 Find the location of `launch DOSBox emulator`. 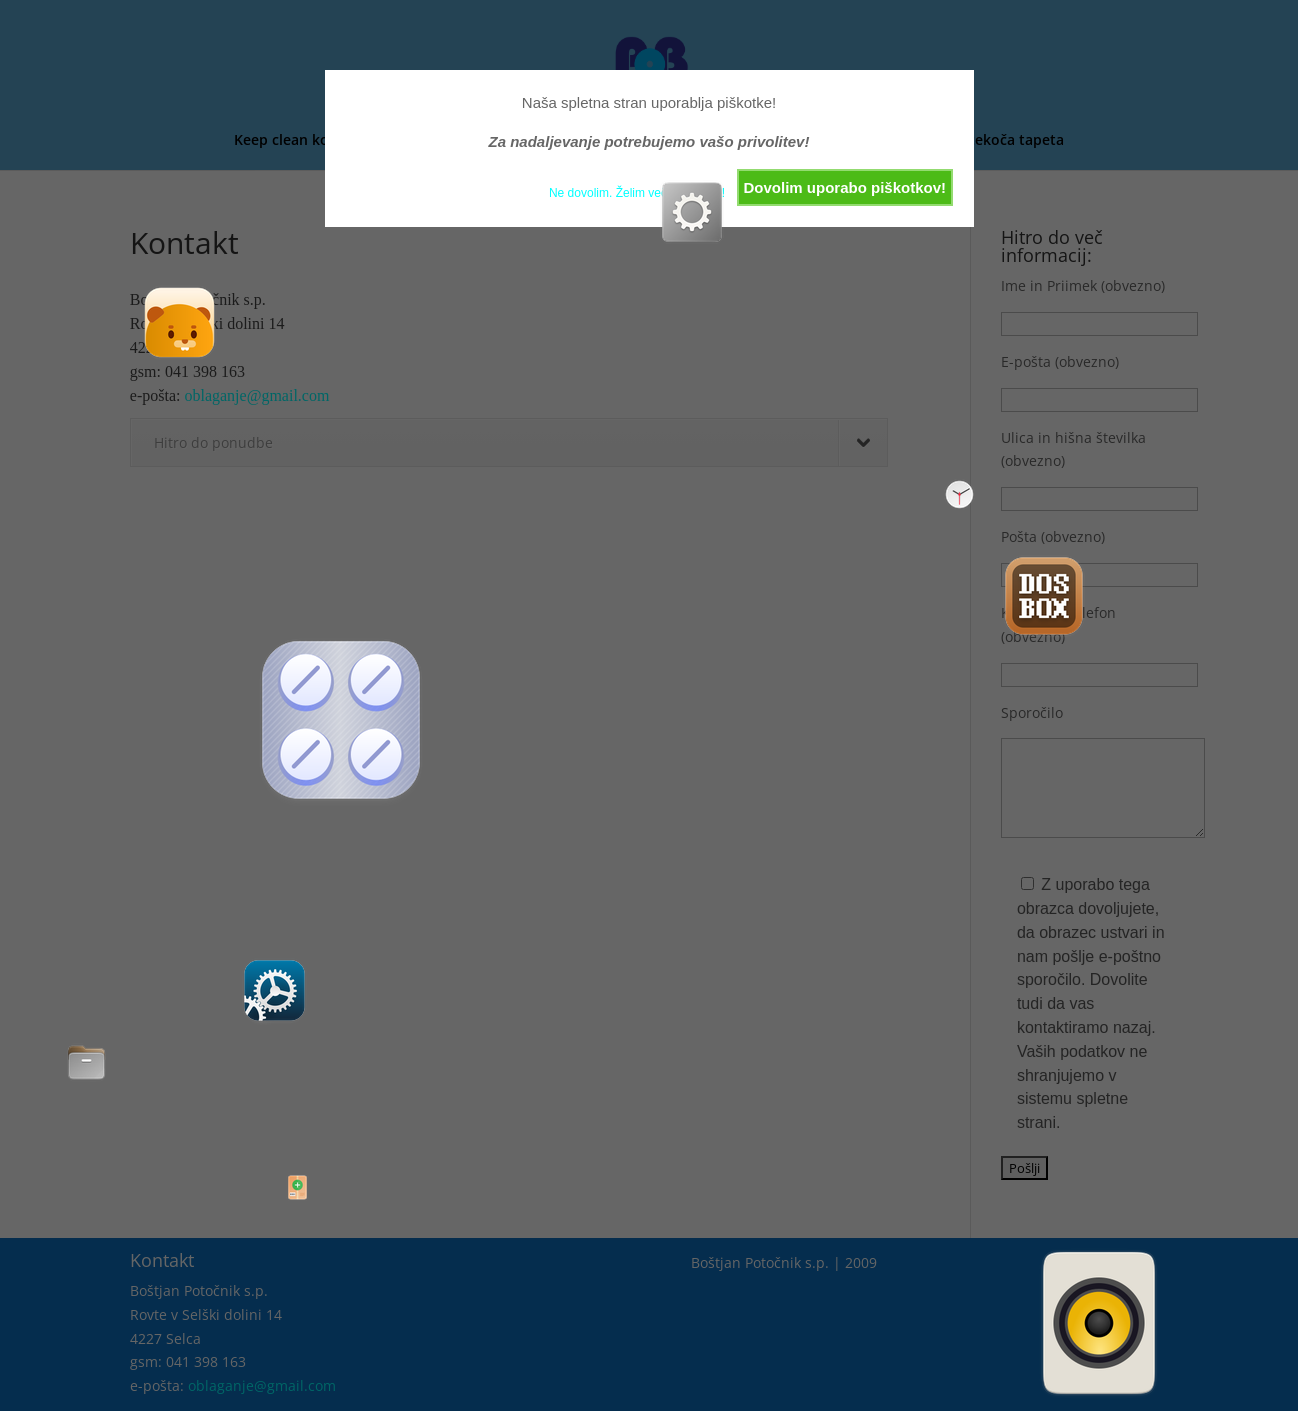

launch DOSBox emulator is located at coordinates (1044, 596).